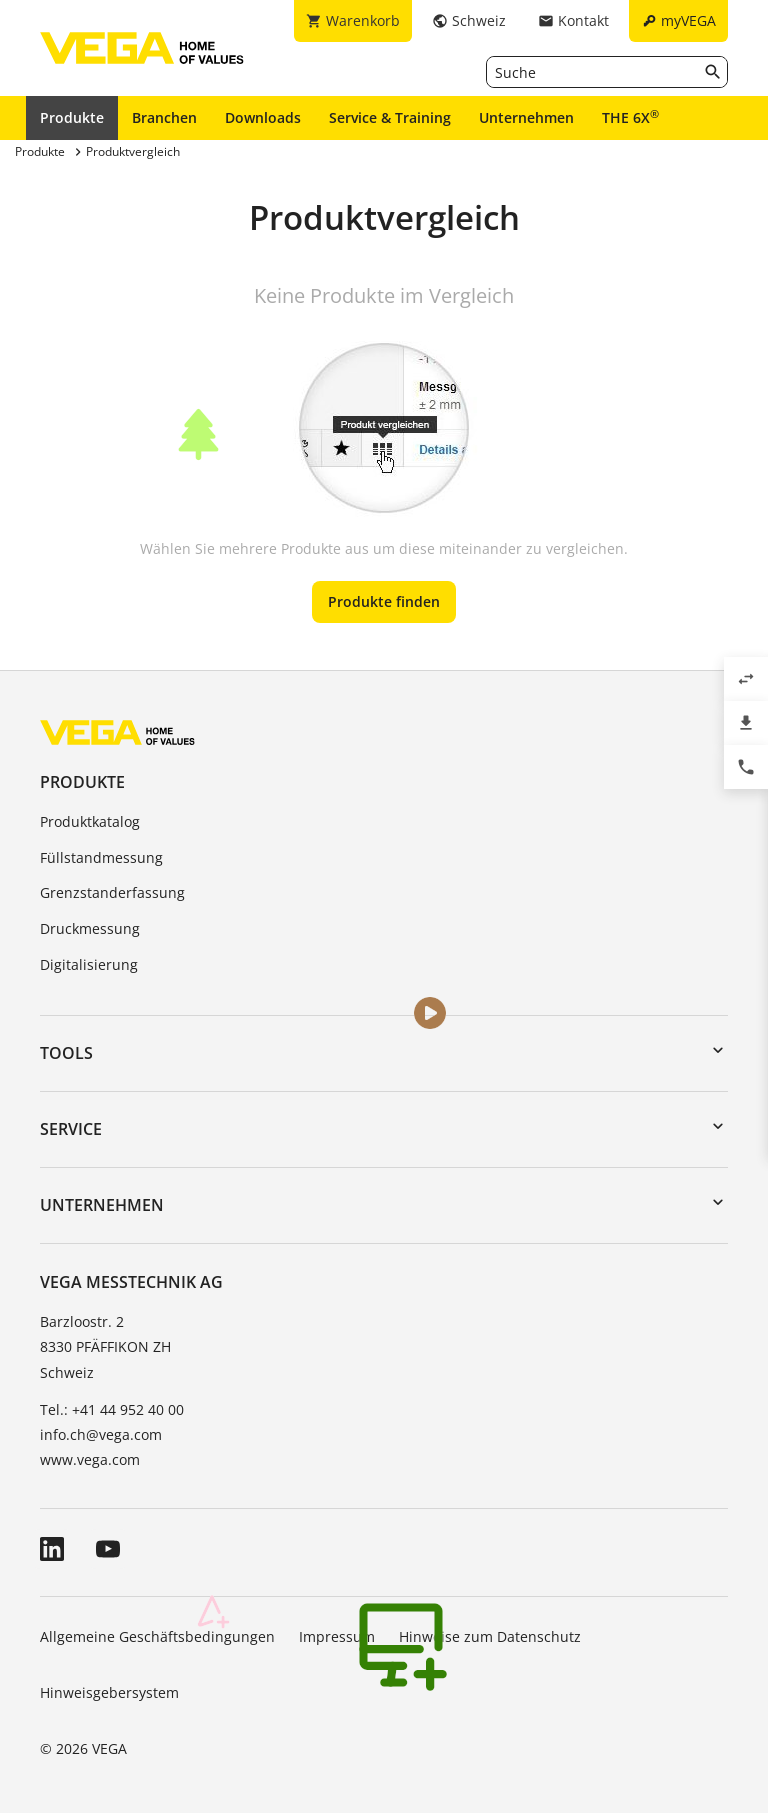 The height and width of the screenshot is (1813, 768). What do you see at coordinates (430, 1013) in the screenshot?
I see `play media or video content` at bounding box center [430, 1013].